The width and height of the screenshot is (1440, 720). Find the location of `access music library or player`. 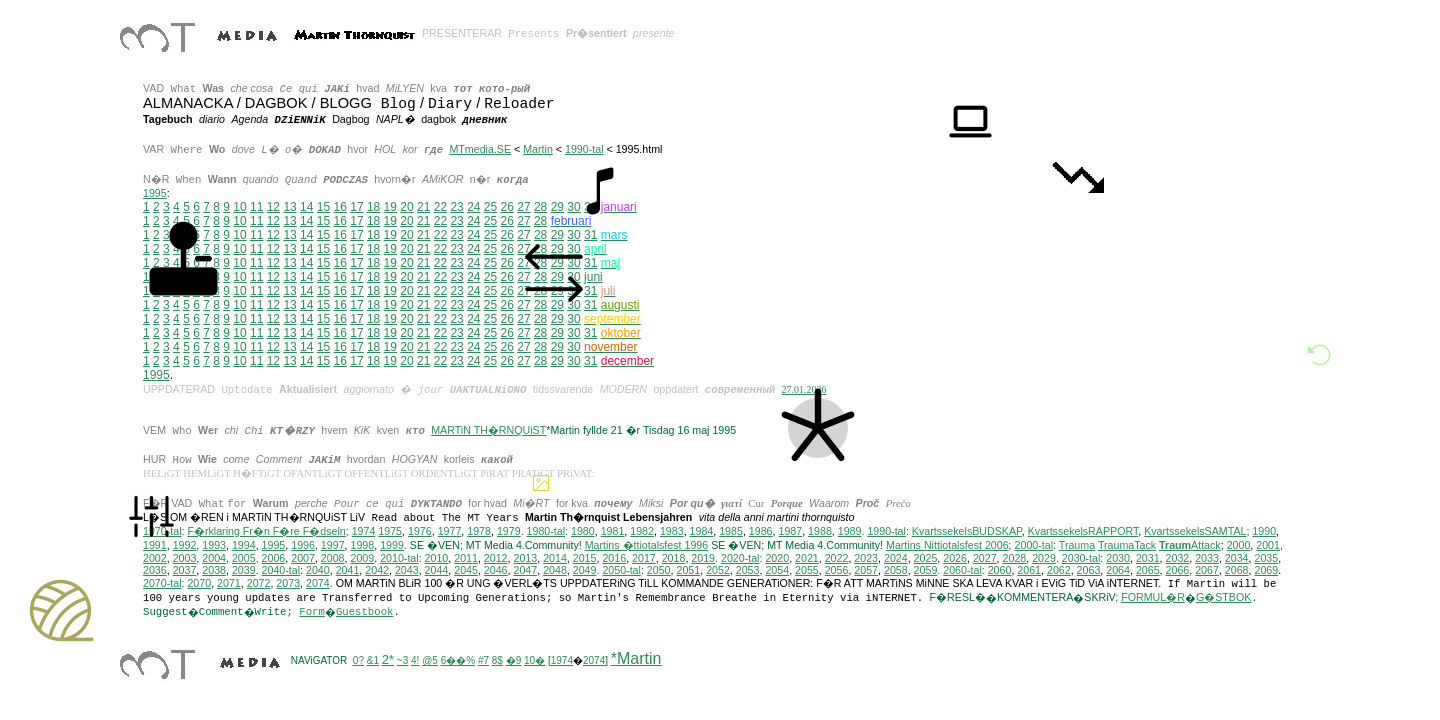

access music library or player is located at coordinates (600, 191).